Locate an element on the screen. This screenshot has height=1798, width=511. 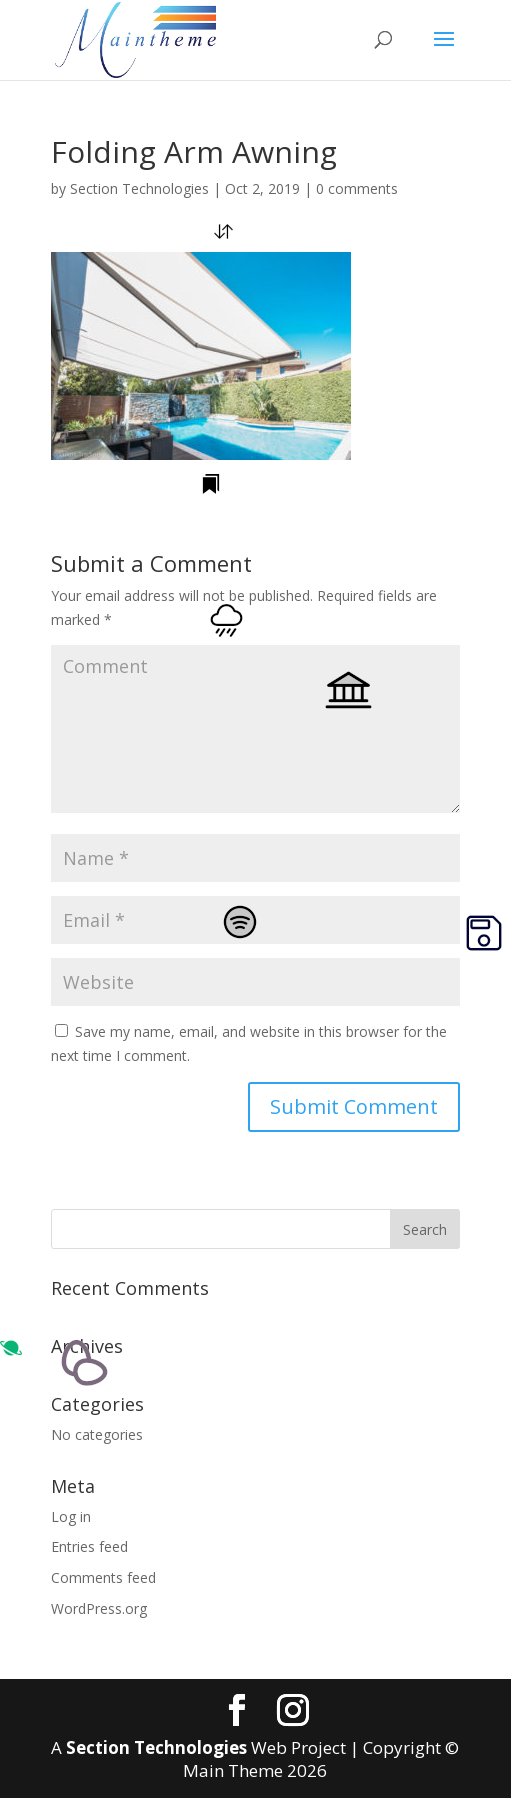
view your saved bookmarks is located at coordinates (211, 484).